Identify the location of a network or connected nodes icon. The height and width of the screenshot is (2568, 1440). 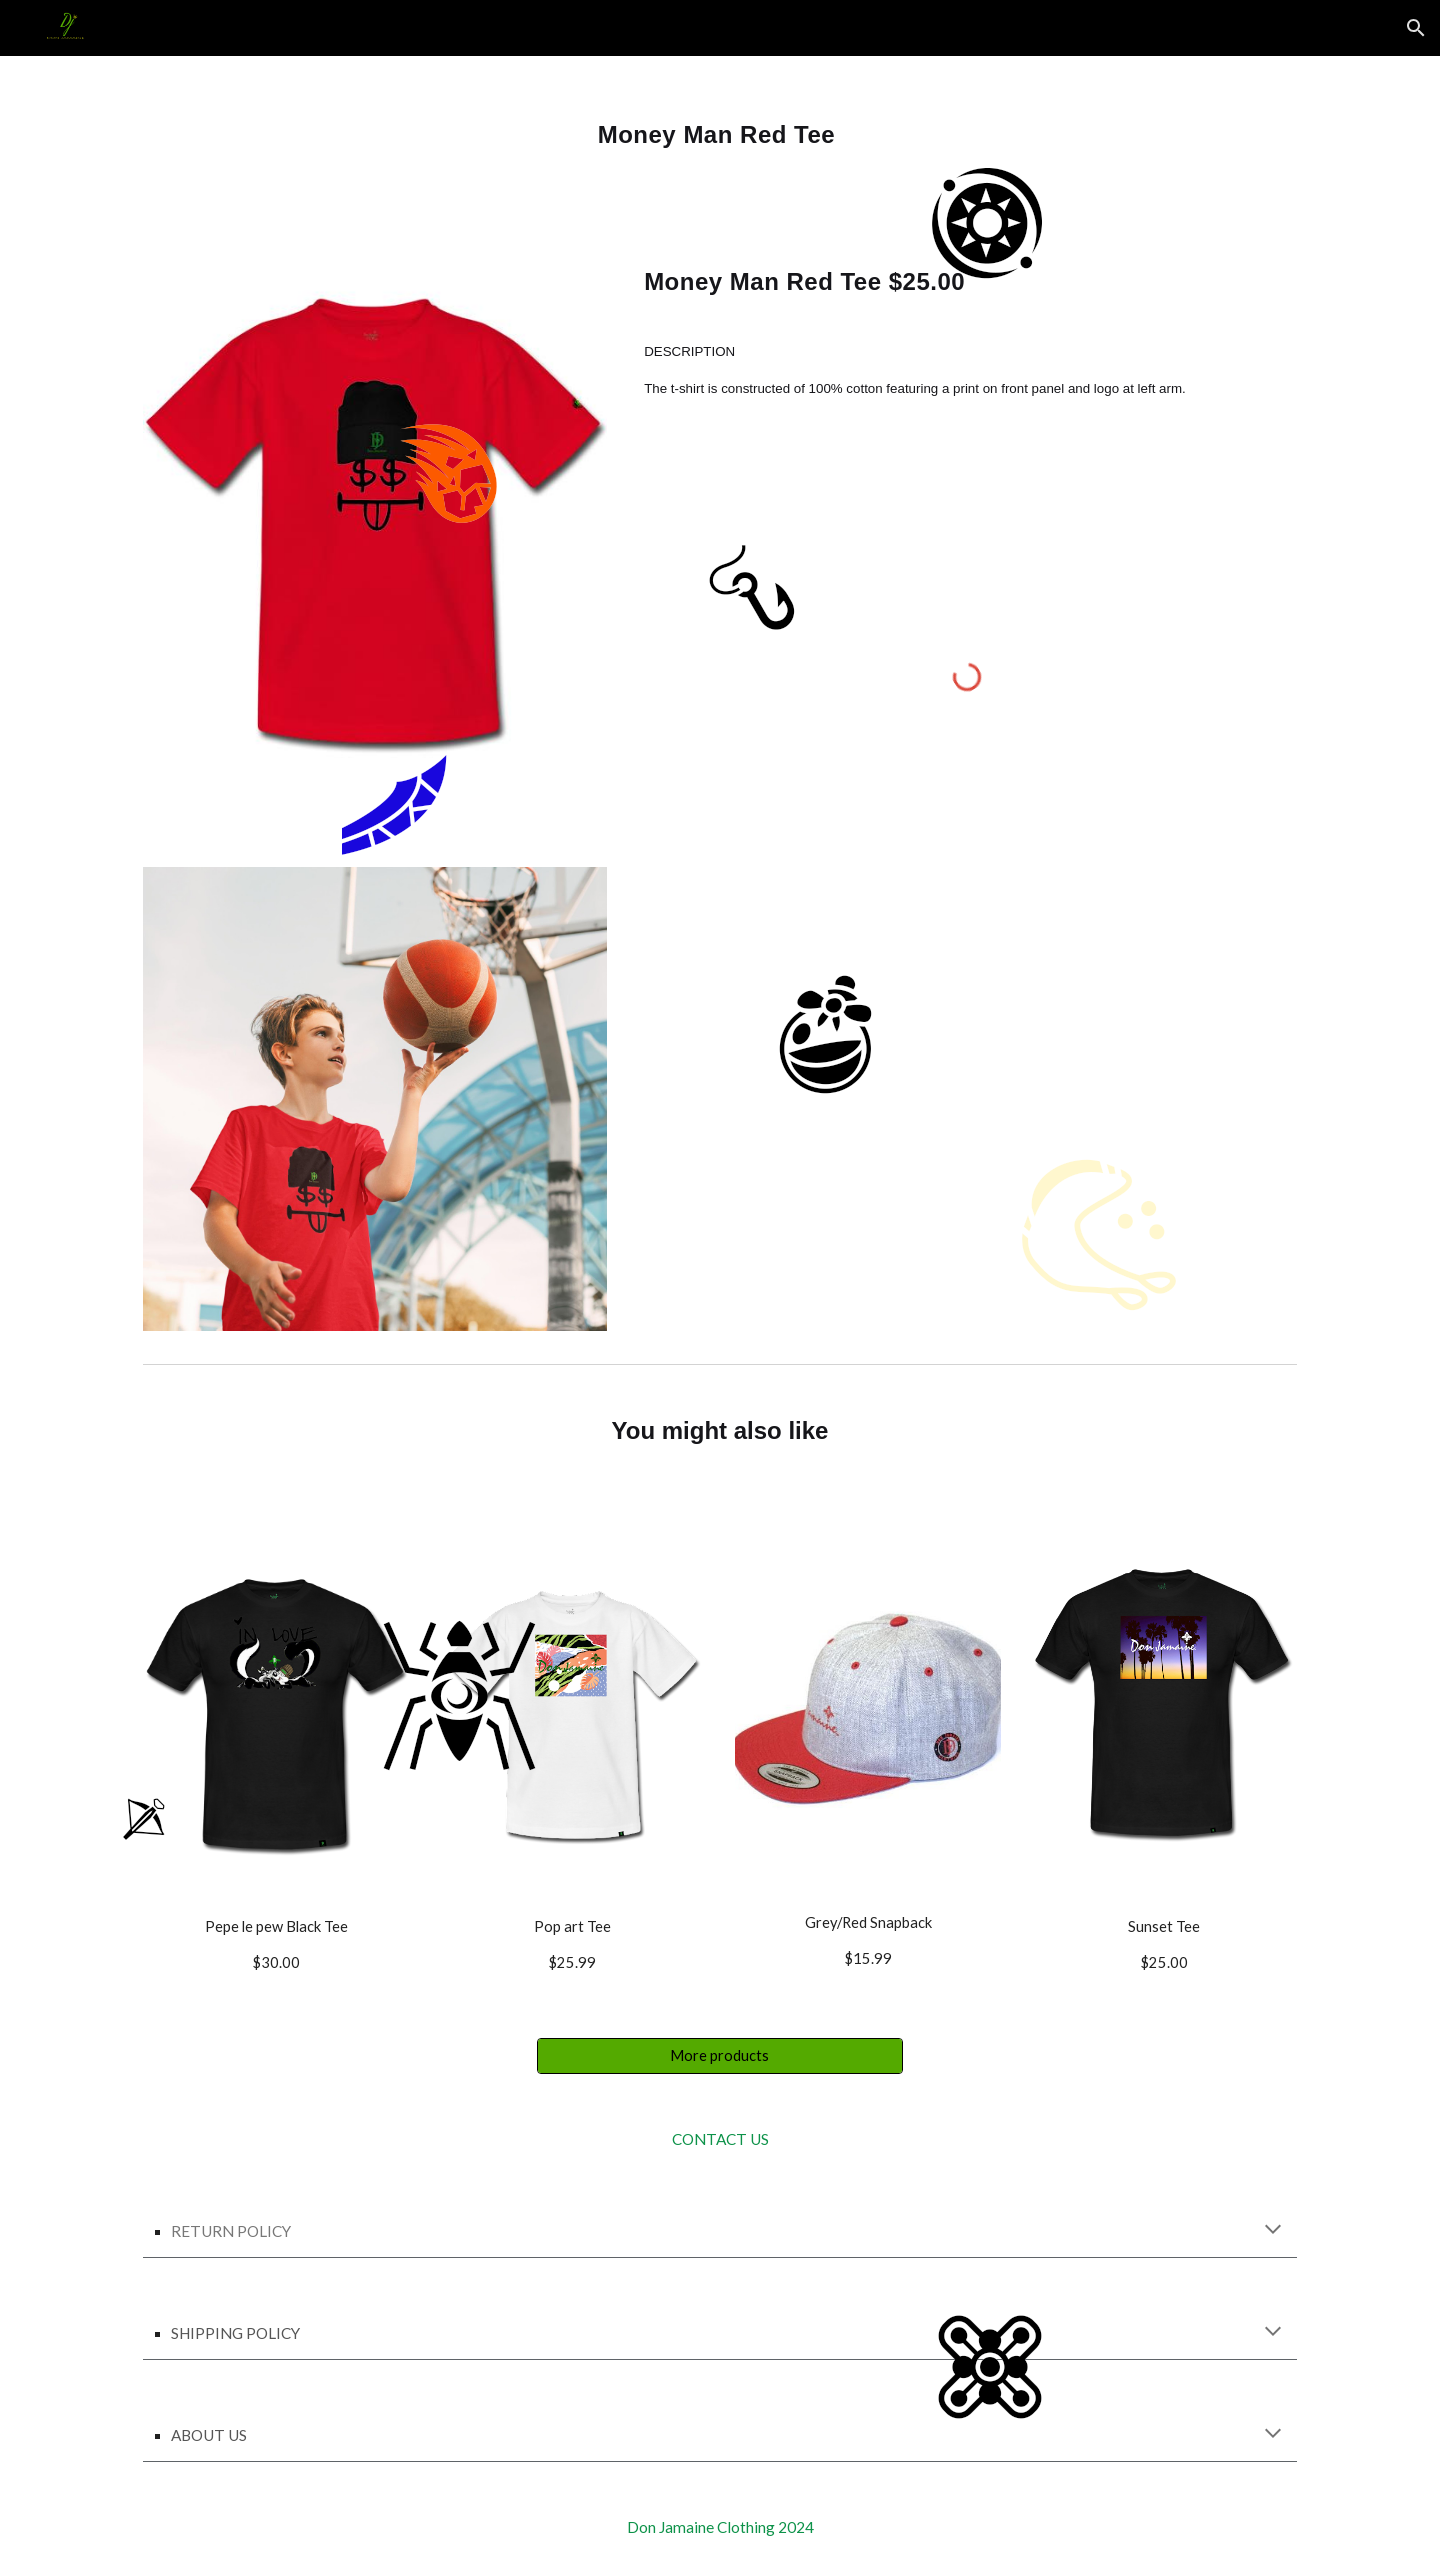
(990, 2367).